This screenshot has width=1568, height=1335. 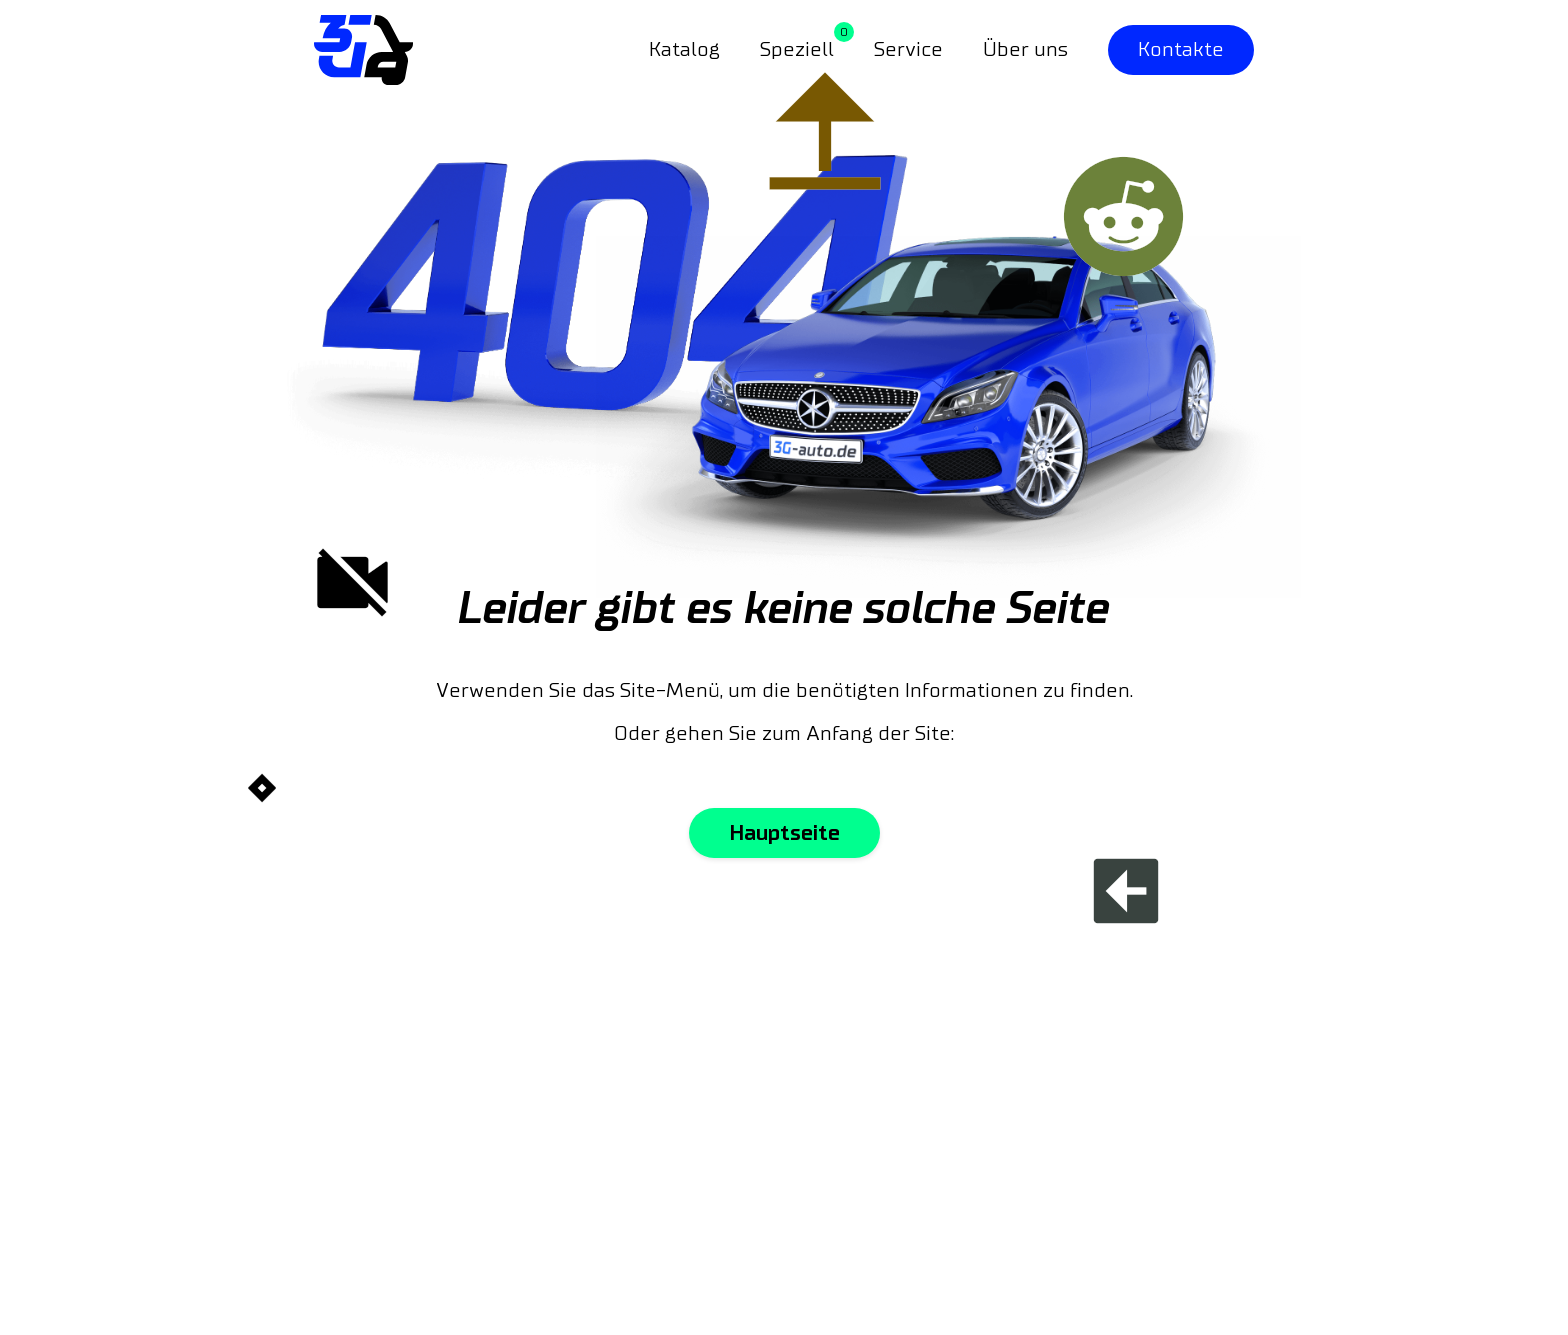 What do you see at coordinates (352, 582) in the screenshot?
I see `turn off camera or disable video` at bounding box center [352, 582].